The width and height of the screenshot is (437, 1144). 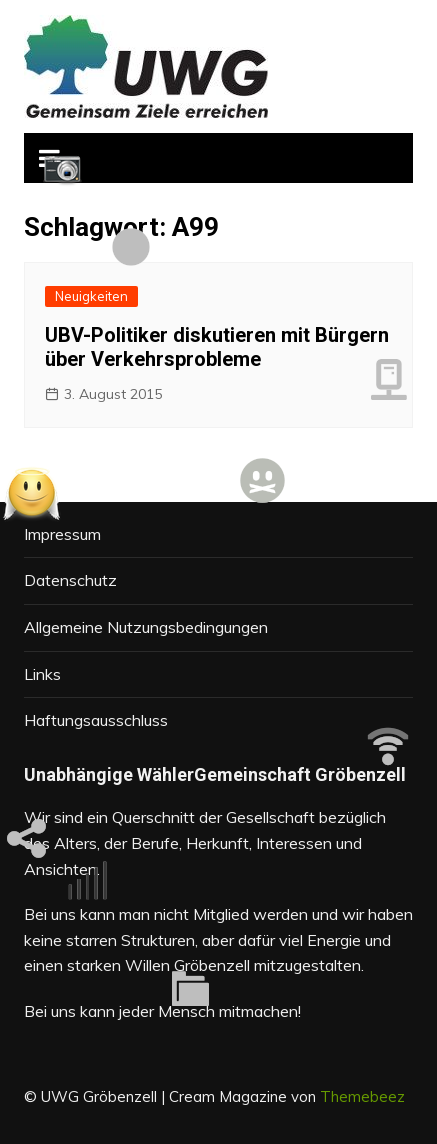 I want to click on start recording audio or video, so click(x=131, y=247).